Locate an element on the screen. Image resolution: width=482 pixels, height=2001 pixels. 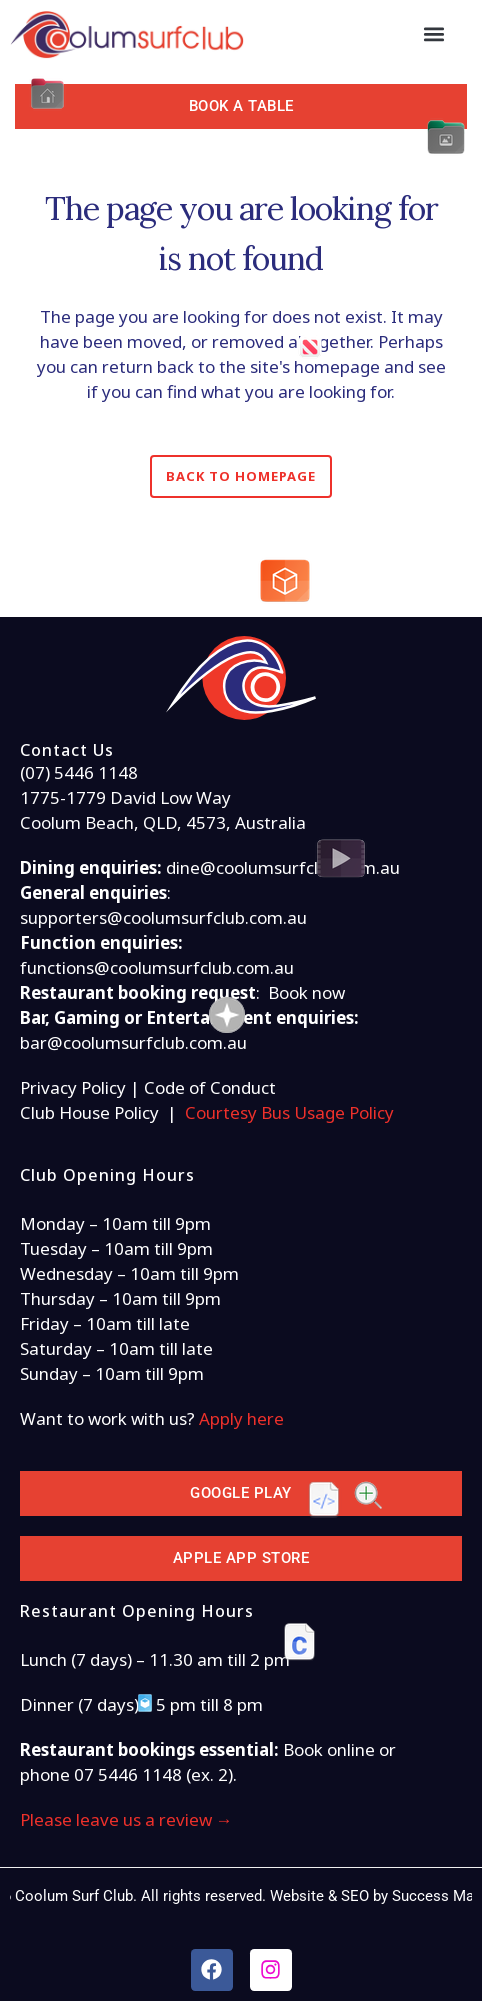
open the Apple News app is located at coordinates (310, 347).